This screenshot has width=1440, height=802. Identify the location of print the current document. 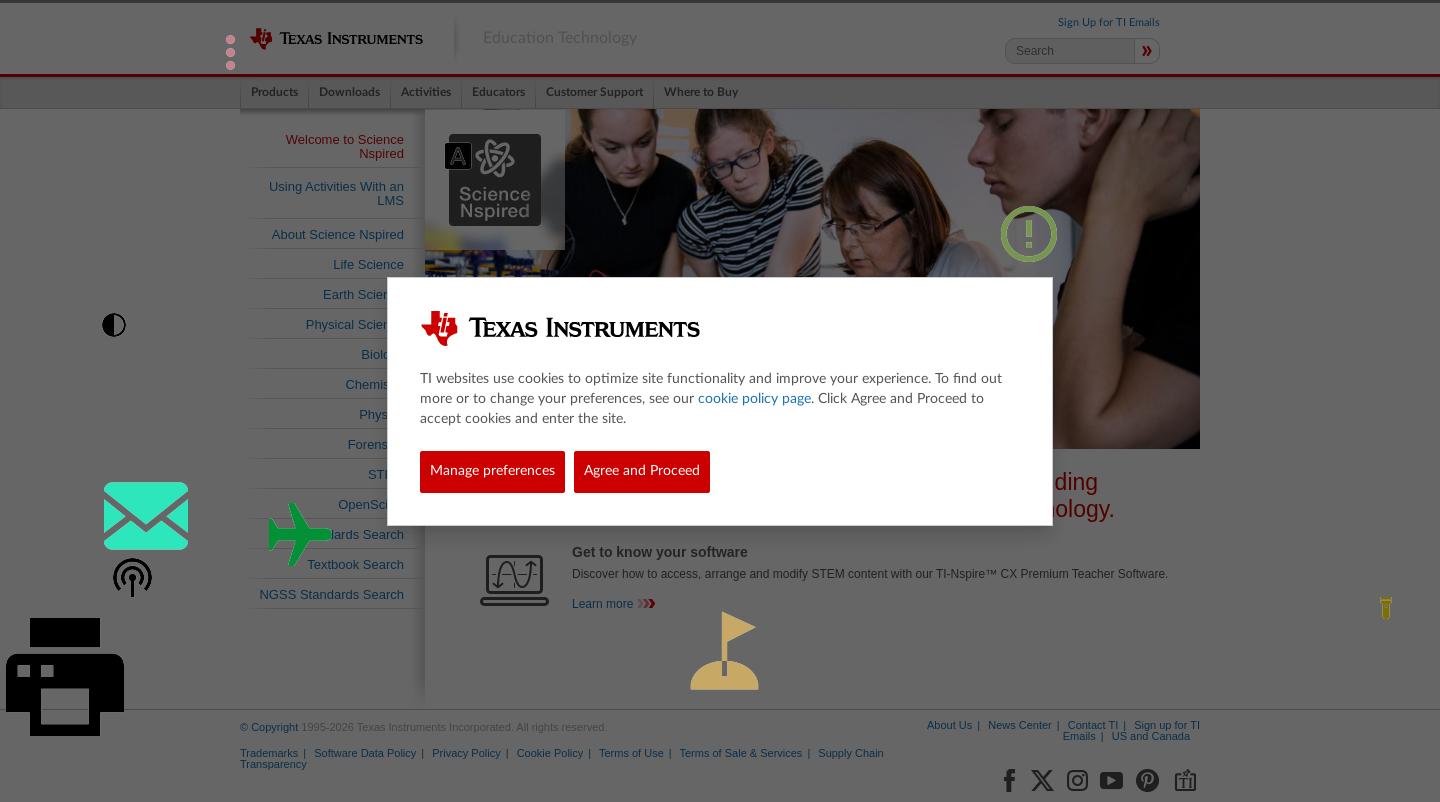
(65, 677).